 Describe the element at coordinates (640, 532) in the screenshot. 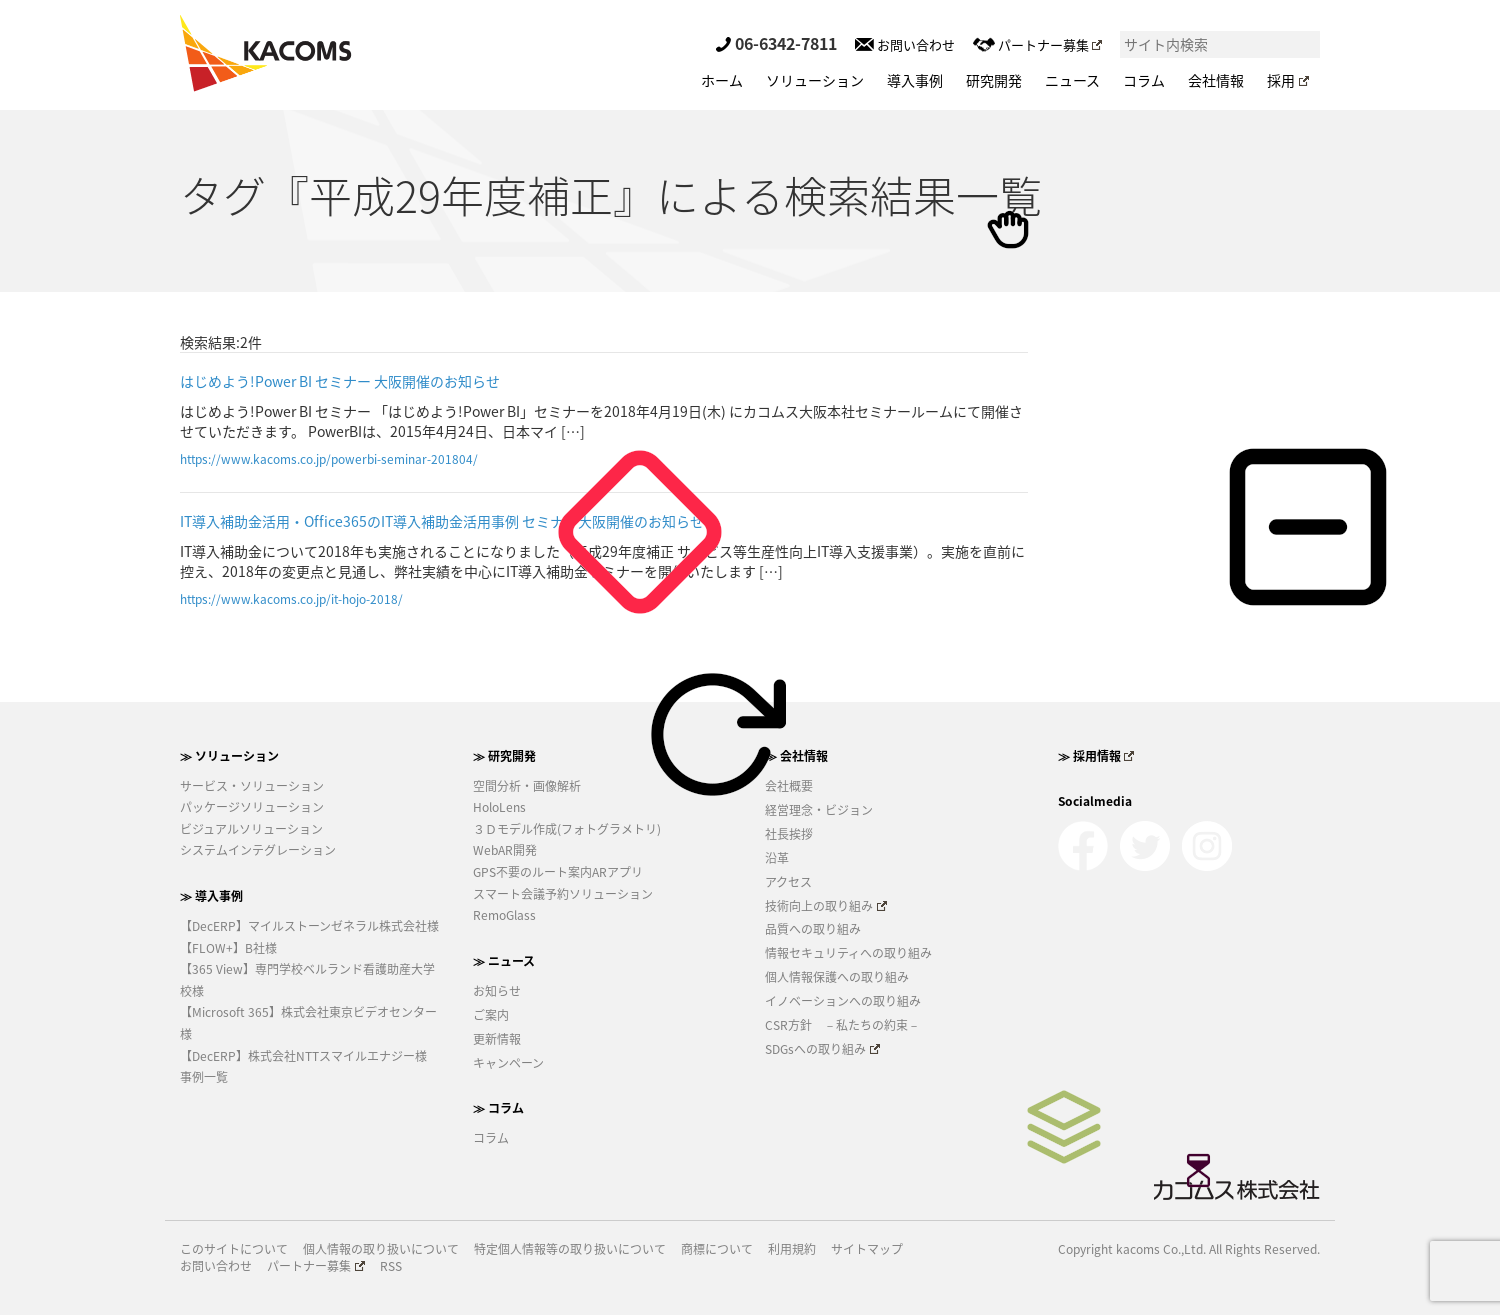

I see `indicates premium or VIP membership status` at that location.